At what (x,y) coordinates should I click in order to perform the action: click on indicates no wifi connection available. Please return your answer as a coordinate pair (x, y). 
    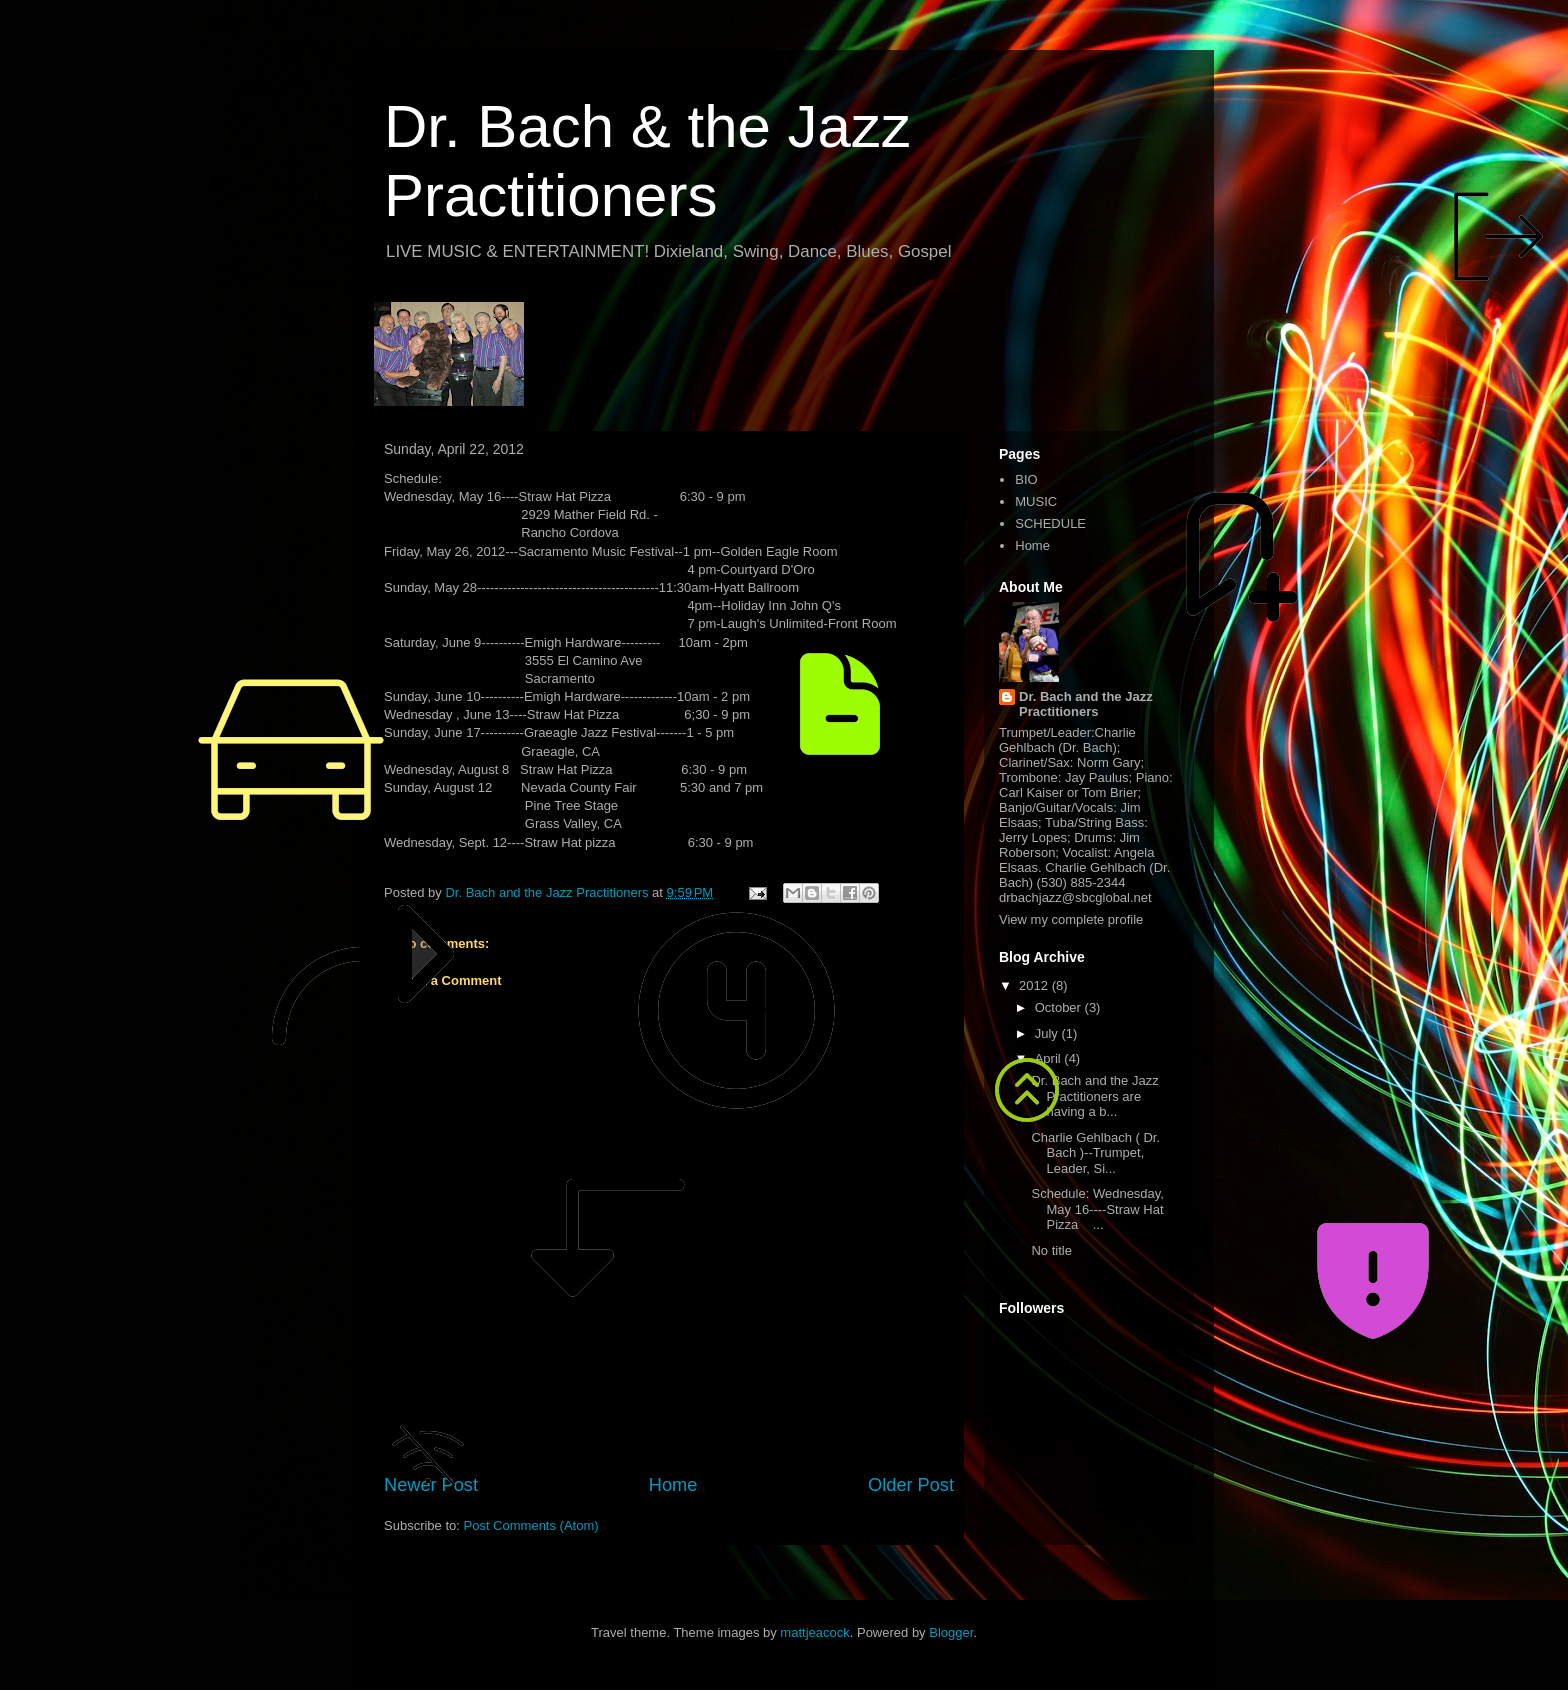
    Looking at the image, I should click on (428, 1456).